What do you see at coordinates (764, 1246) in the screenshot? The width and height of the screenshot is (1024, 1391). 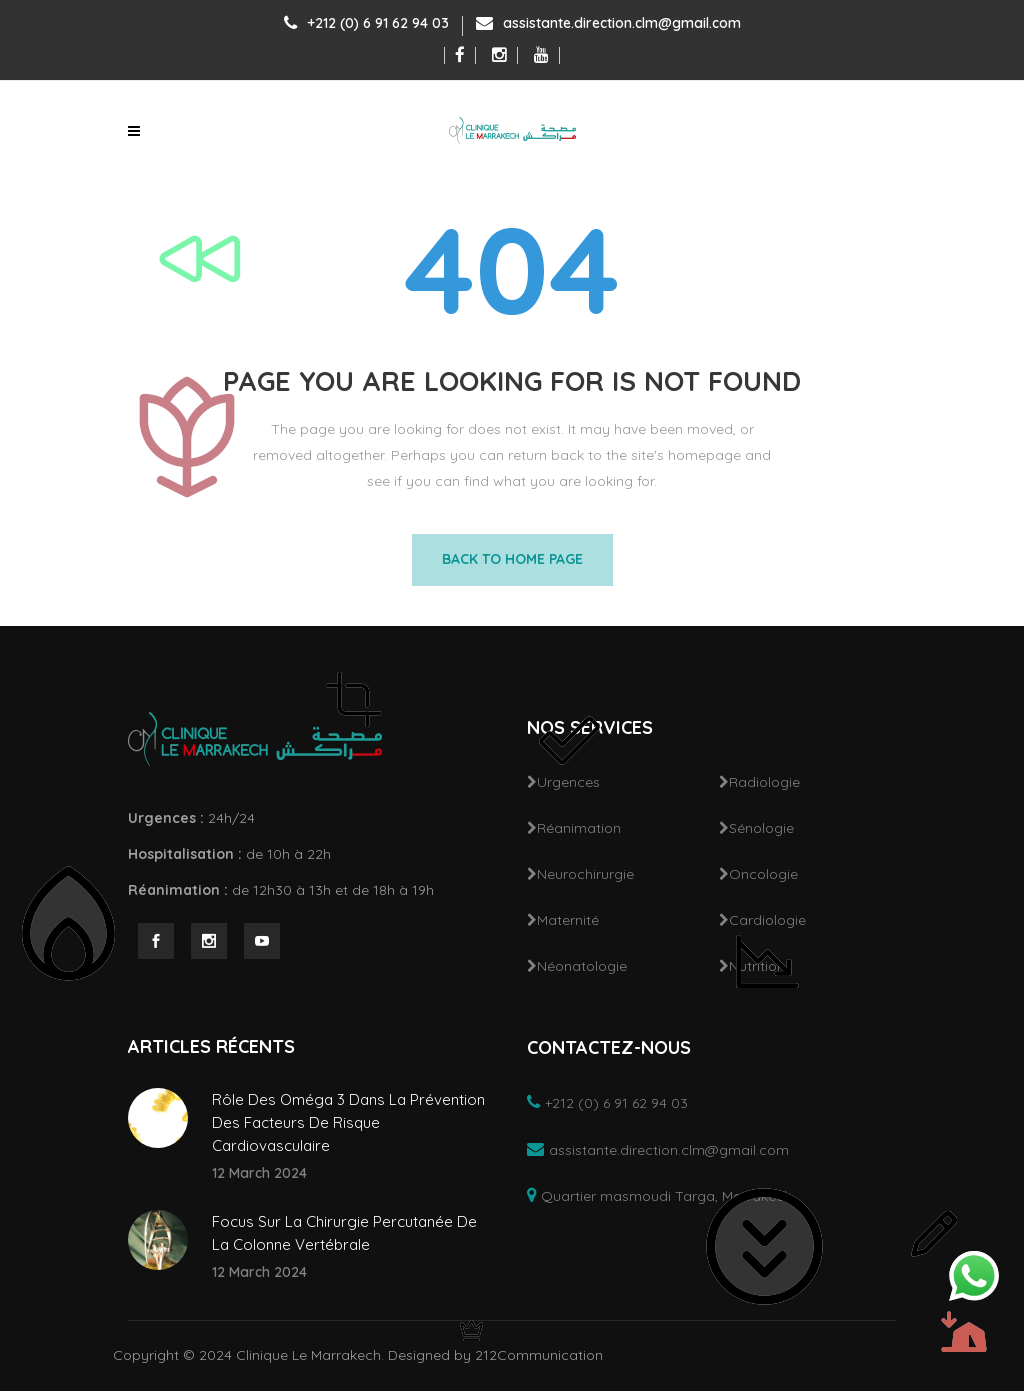 I see `expand to show more content below` at bounding box center [764, 1246].